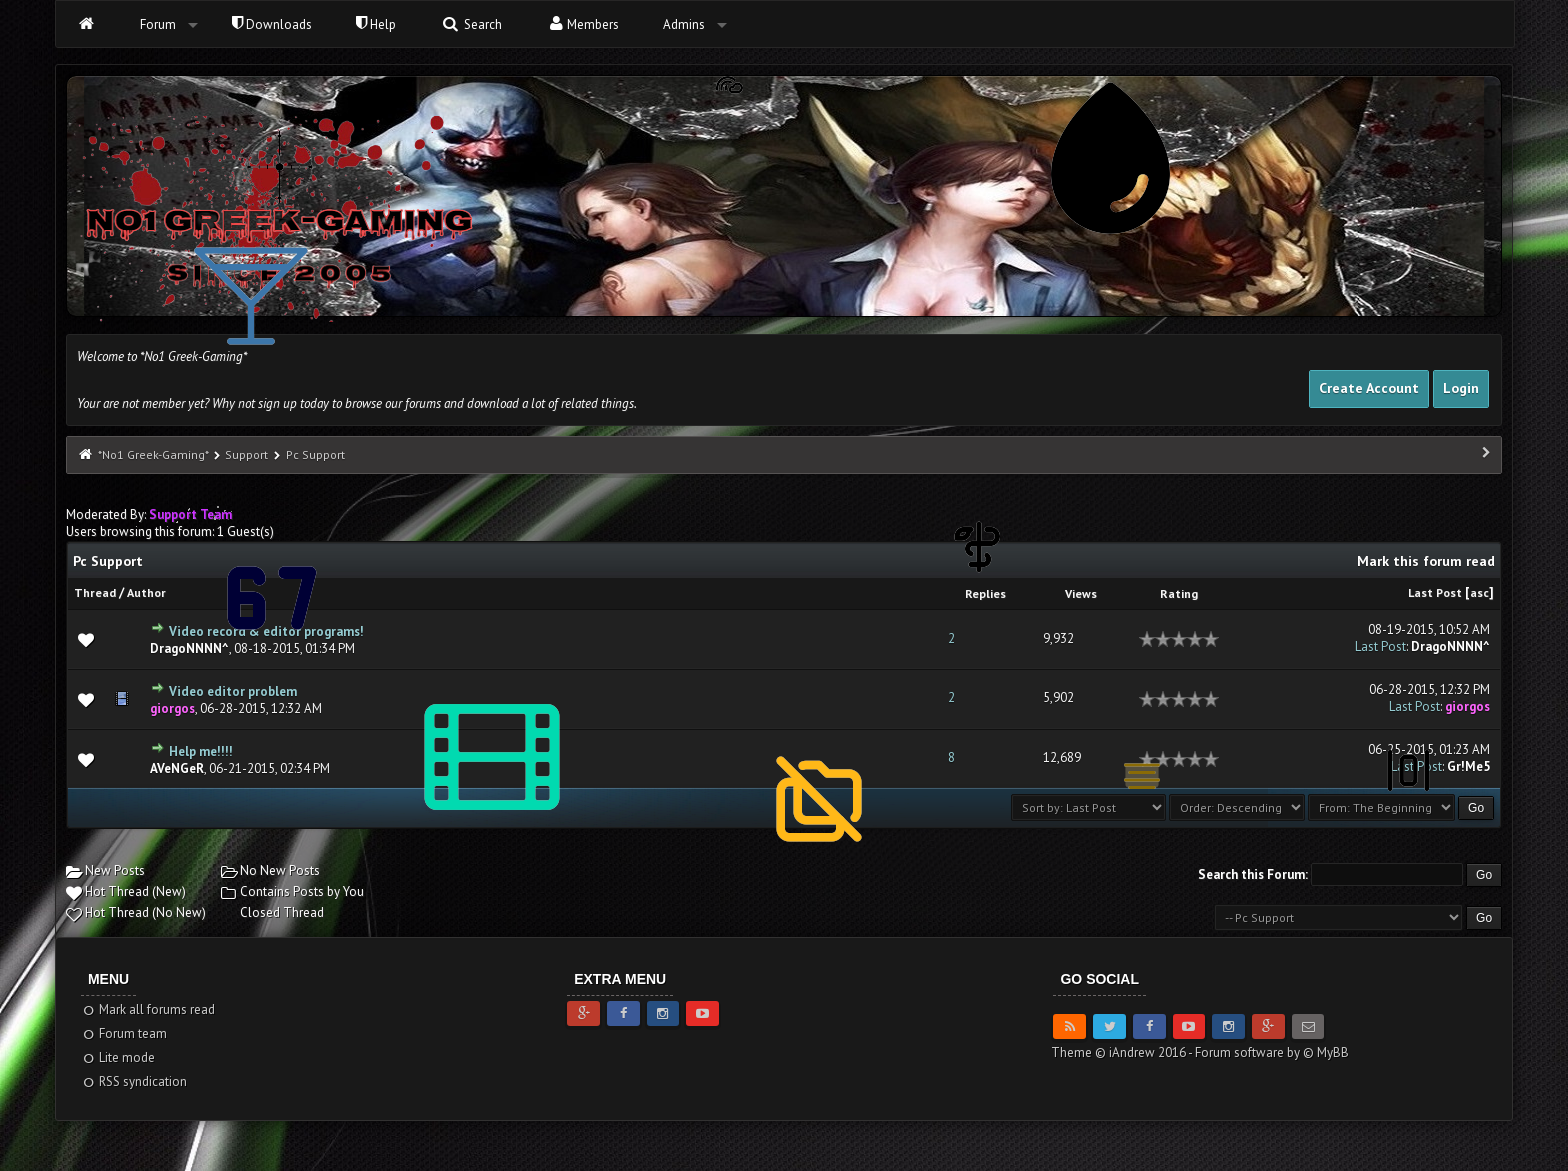 This screenshot has width=1568, height=1171. What do you see at coordinates (1110, 163) in the screenshot?
I see `adjust water or hydration settings` at bounding box center [1110, 163].